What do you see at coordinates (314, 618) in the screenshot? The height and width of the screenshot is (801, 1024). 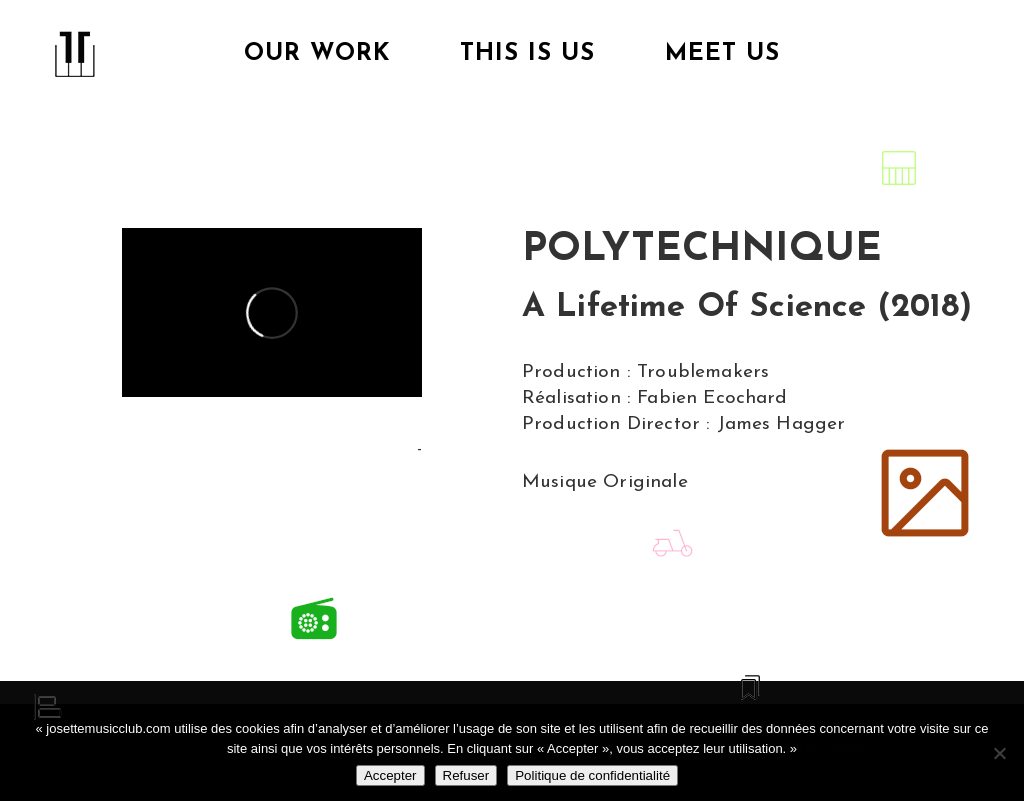 I see `open radio or audio streaming` at bounding box center [314, 618].